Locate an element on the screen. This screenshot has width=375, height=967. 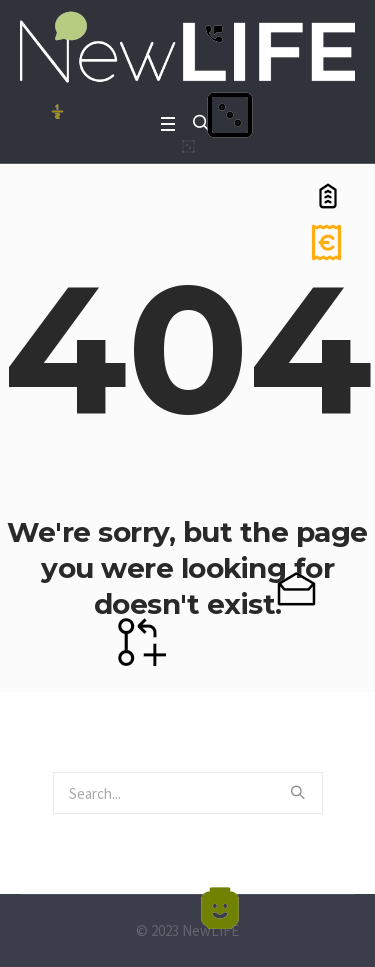
open messaging or chat is located at coordinates (71, 26).